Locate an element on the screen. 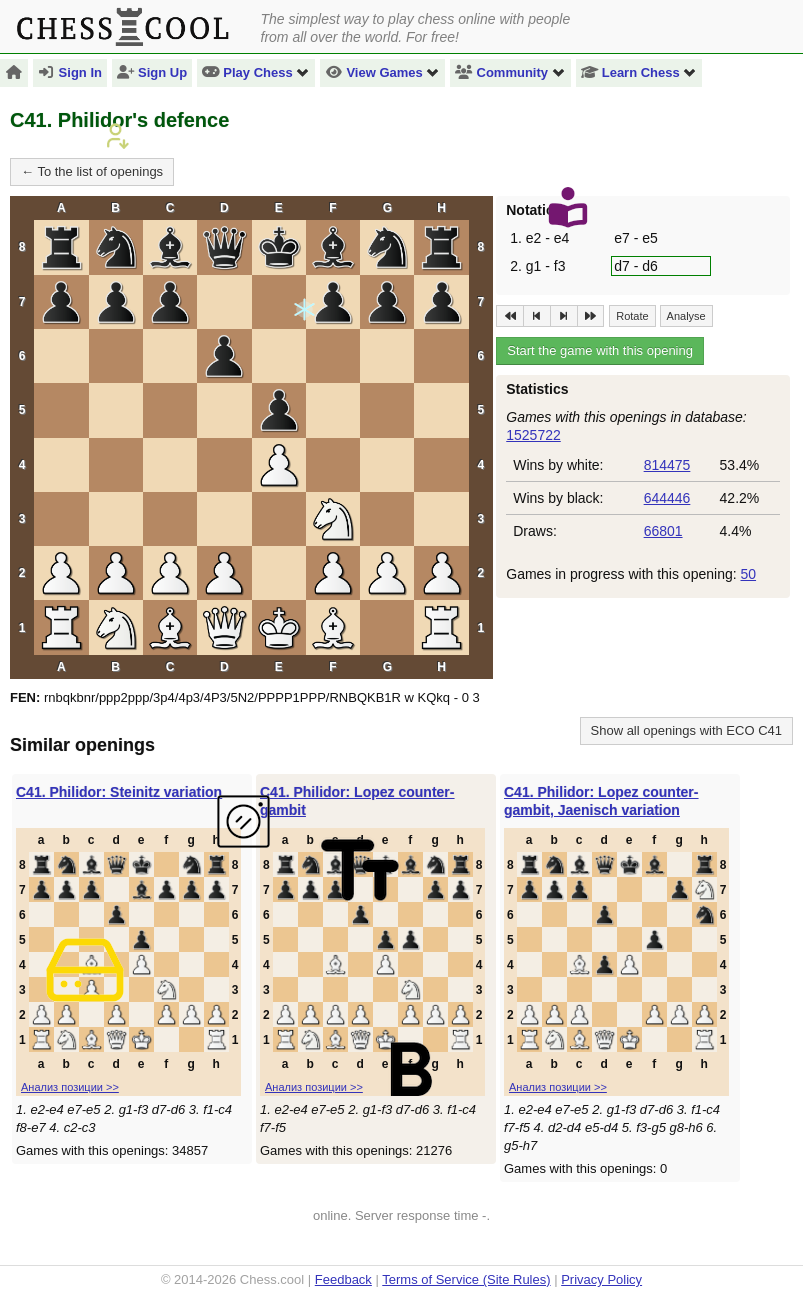 The height and width of the screenshot is (1295, 803). adjust text formatting options is located at coordinates (360, 872).